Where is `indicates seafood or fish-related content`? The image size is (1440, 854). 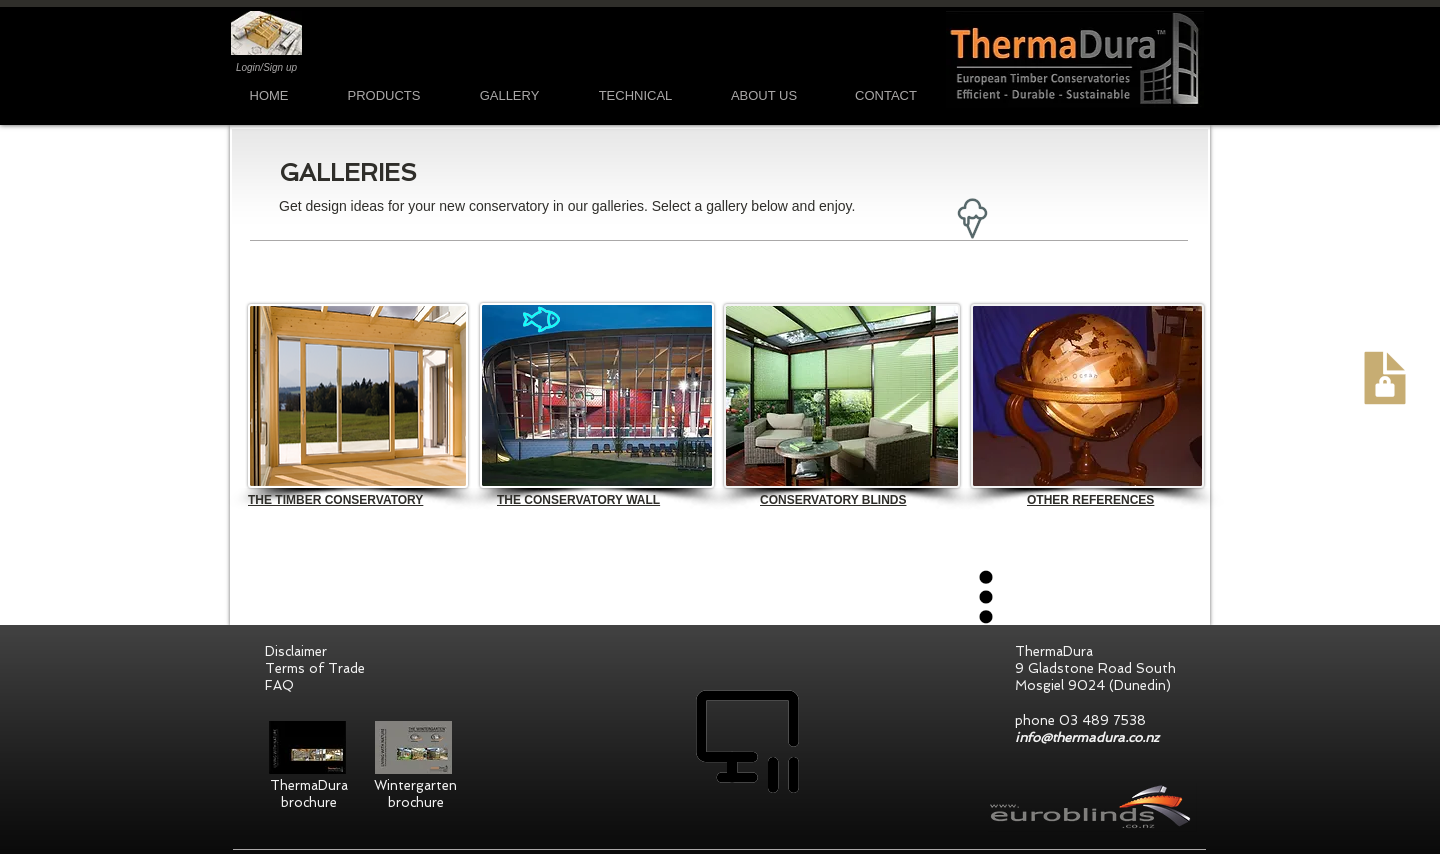 indicates seafood or fish-related content is located at coordinates (541, 319).